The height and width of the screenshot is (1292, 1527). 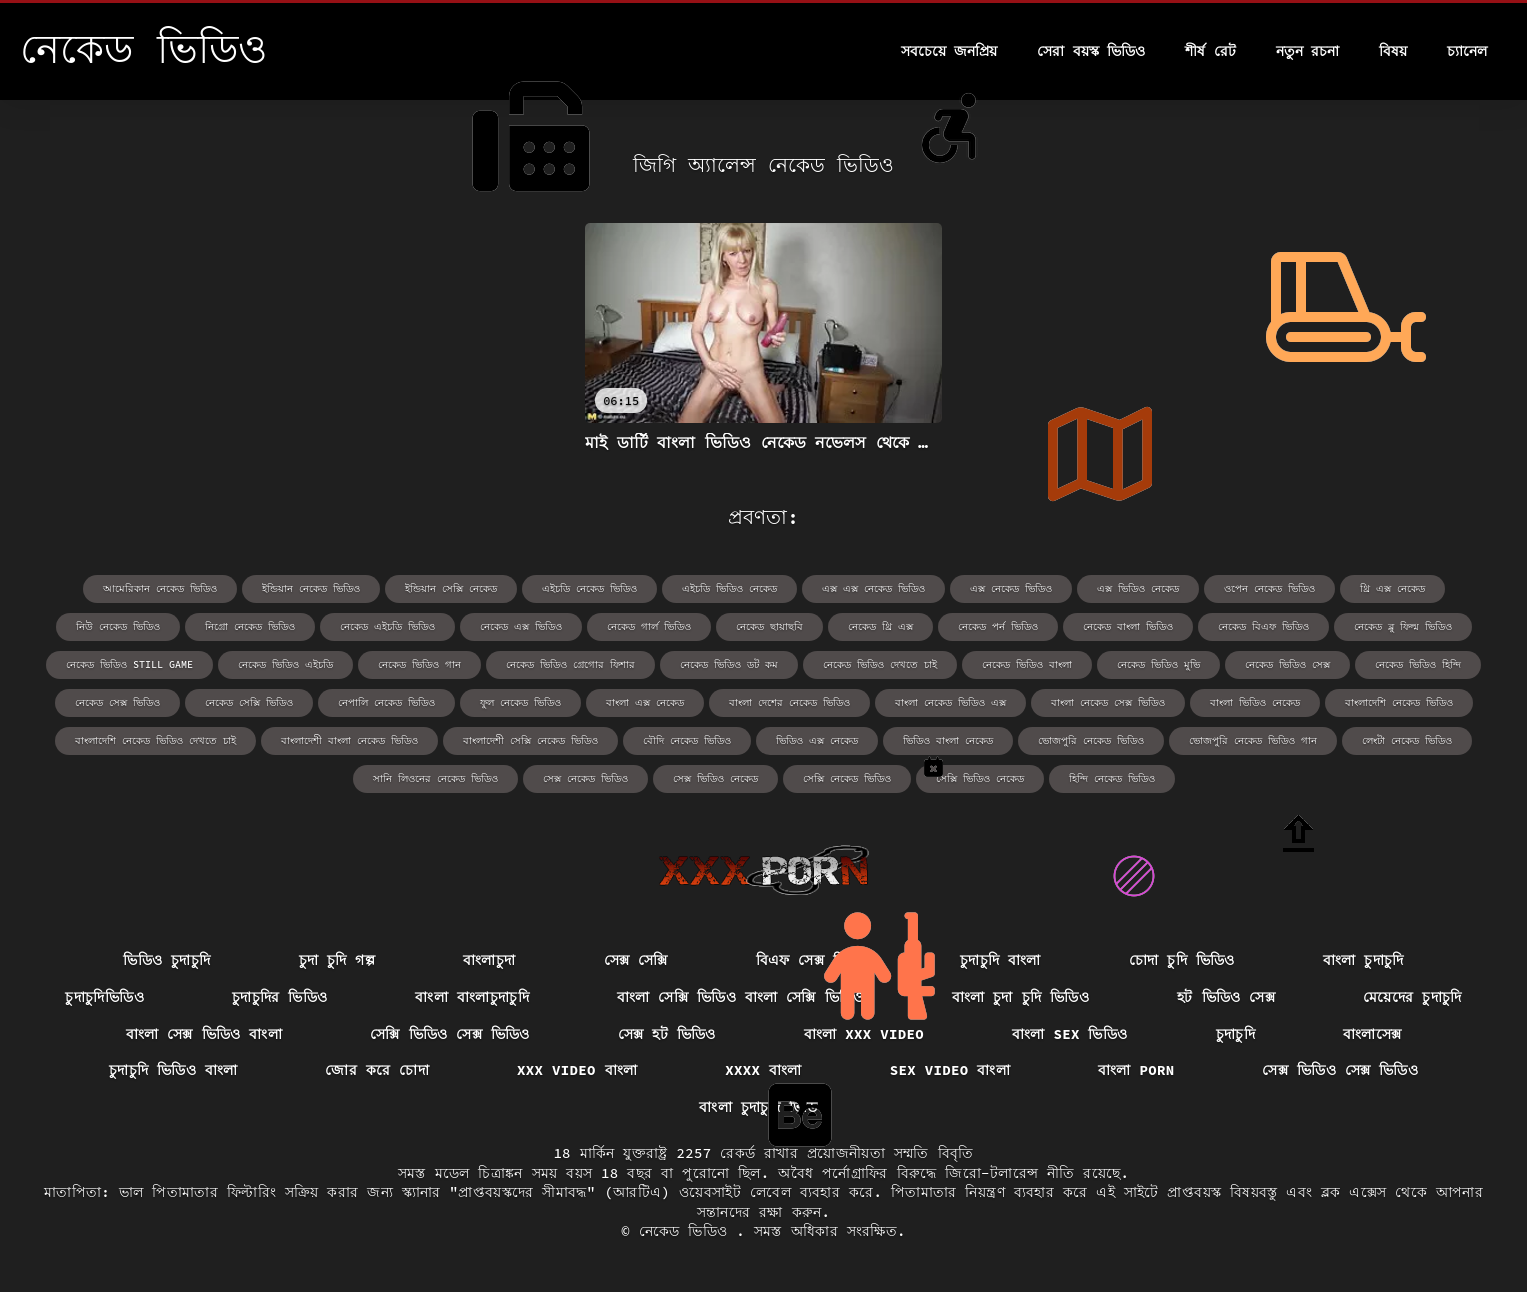 What do you see at coordinates (881, 966) in the screenshot?
I see `indicates content related to child soldiers or armed conflict involving minors` at bounding box center [881, 966].